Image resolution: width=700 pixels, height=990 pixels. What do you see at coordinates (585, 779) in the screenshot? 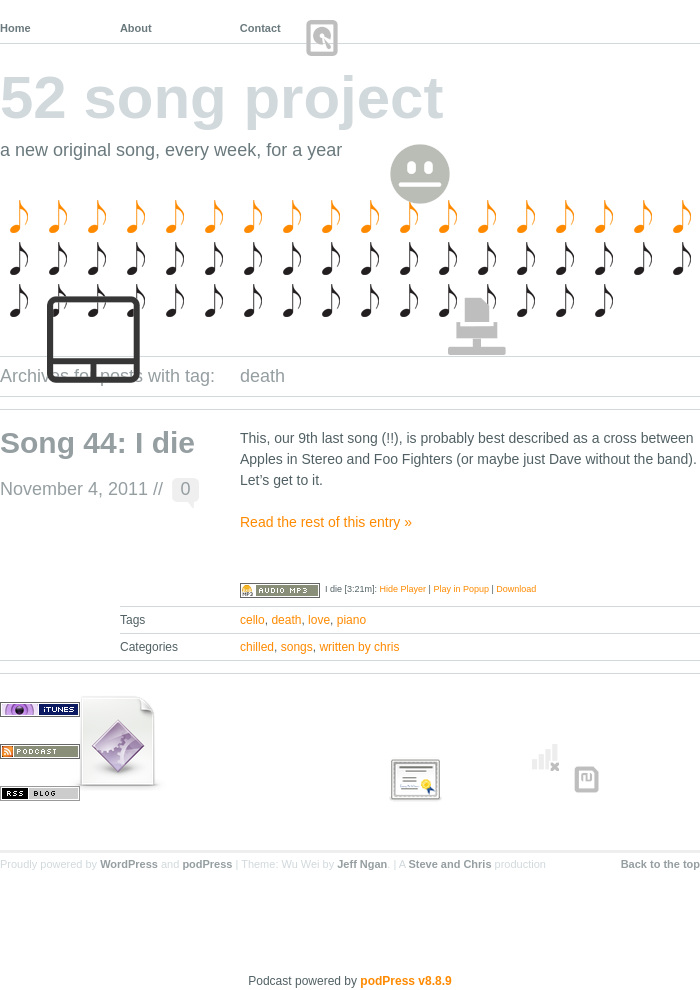
I see `access flash media or USB storage device` at bounding box center [585, 779].